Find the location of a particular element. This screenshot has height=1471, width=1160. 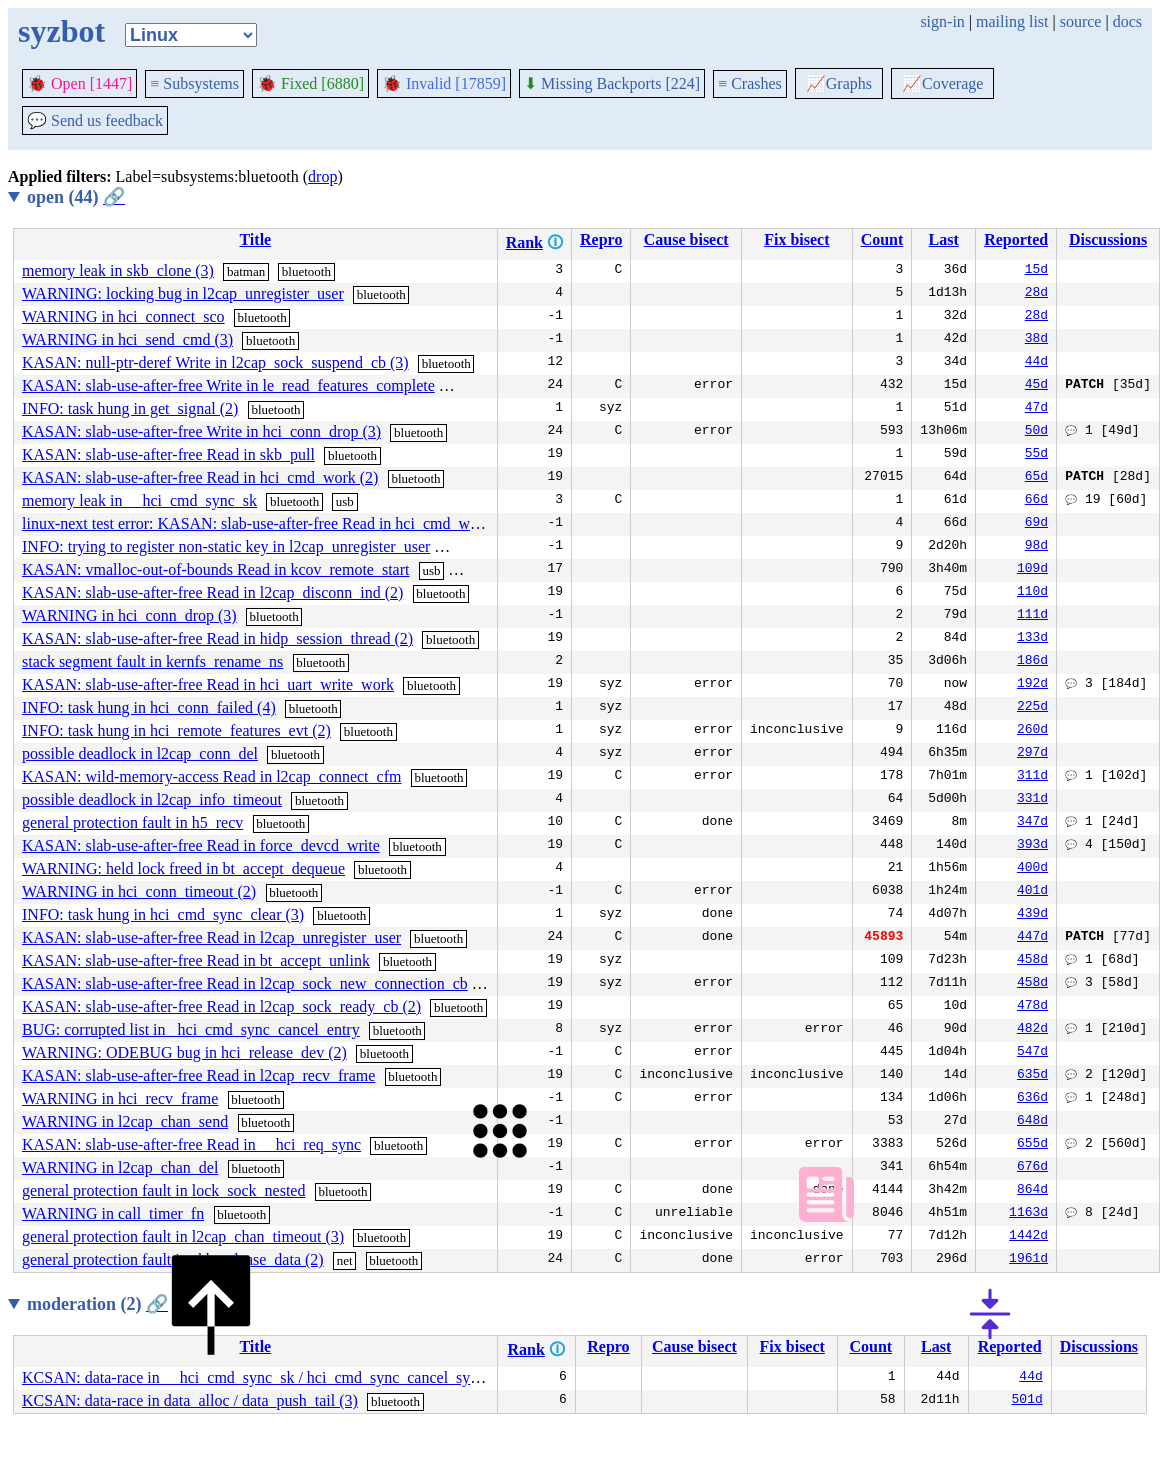

view news or articles is located at coordinates (826, 1194).